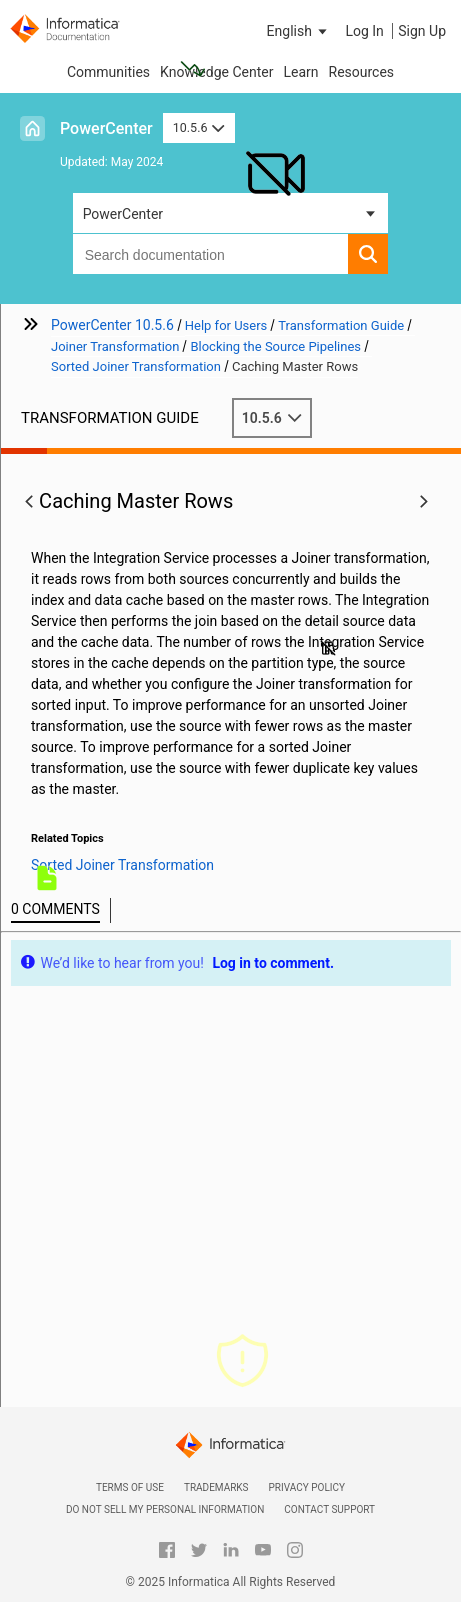 The width and height of the screenshot is (461, 1602). Describe the element at coordinates (242, 1360) in the screenshot. I see `security warning or alert detected` at that location.